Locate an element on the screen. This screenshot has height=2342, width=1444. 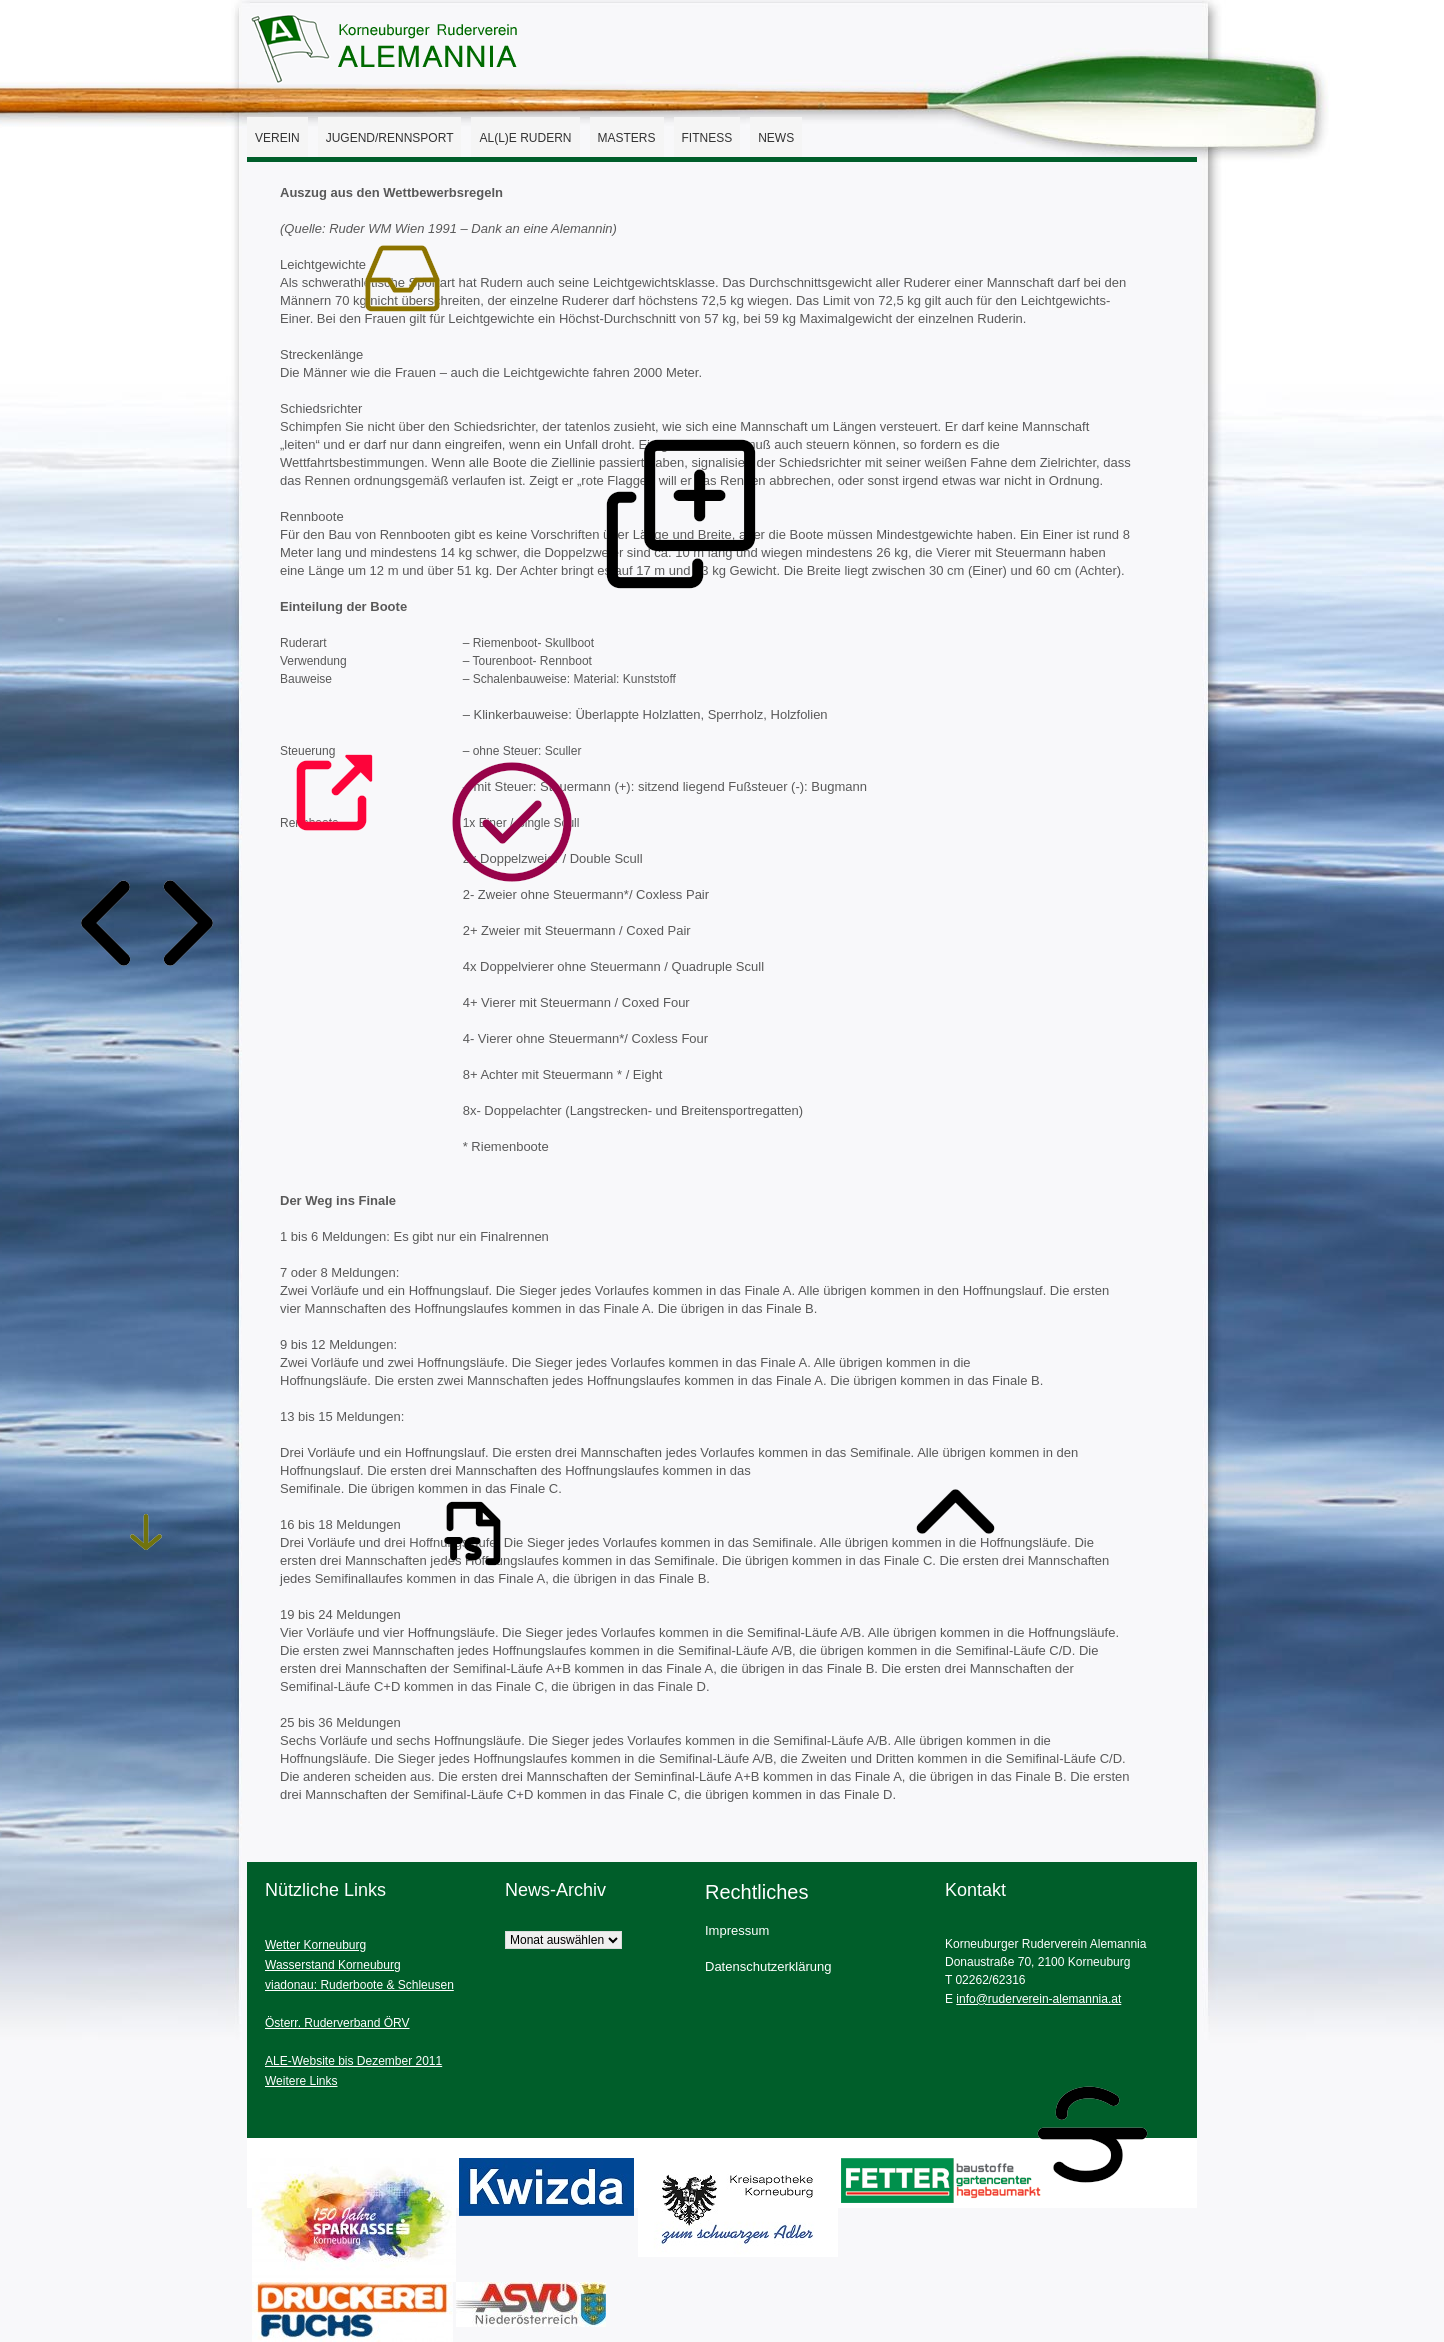
collapse an expanded section is located at coordinates (955, 1511).